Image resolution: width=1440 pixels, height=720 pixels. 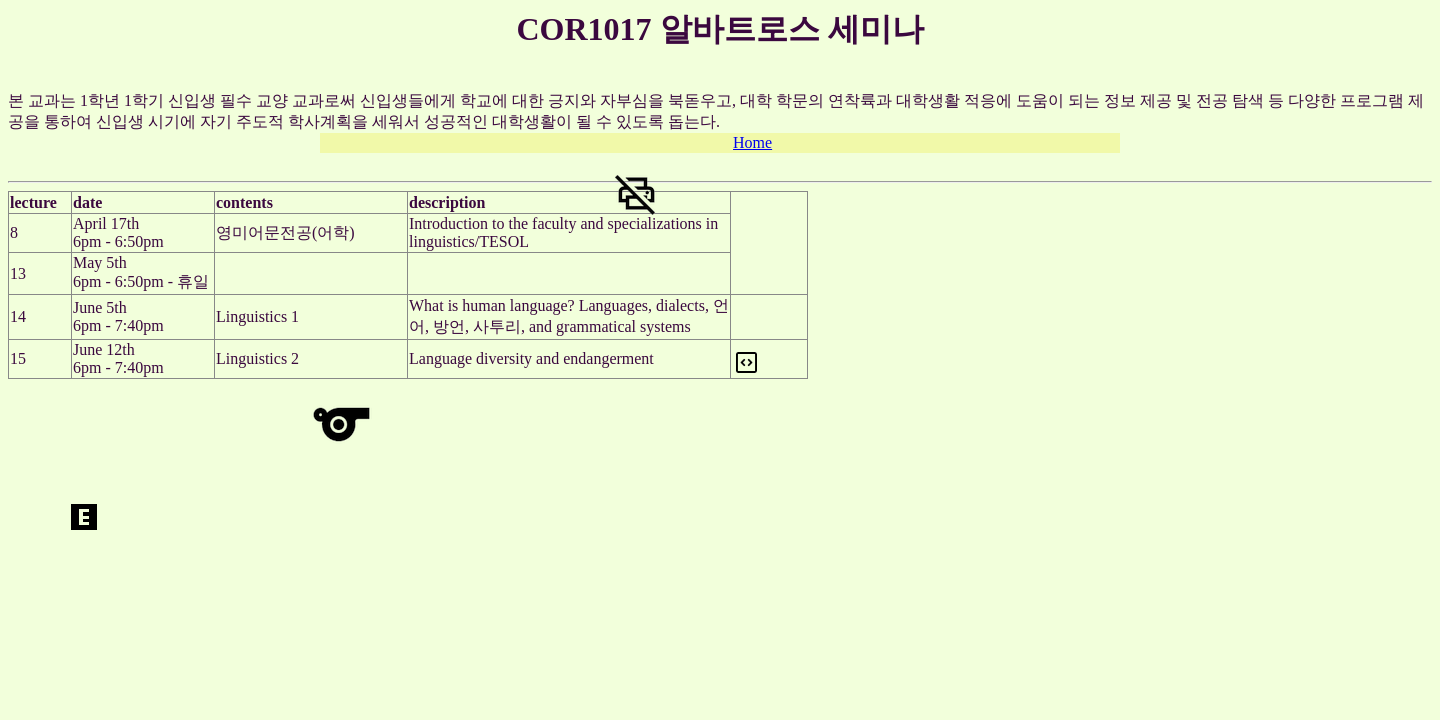 I want to click on view source code, so click(x=746, y=362).